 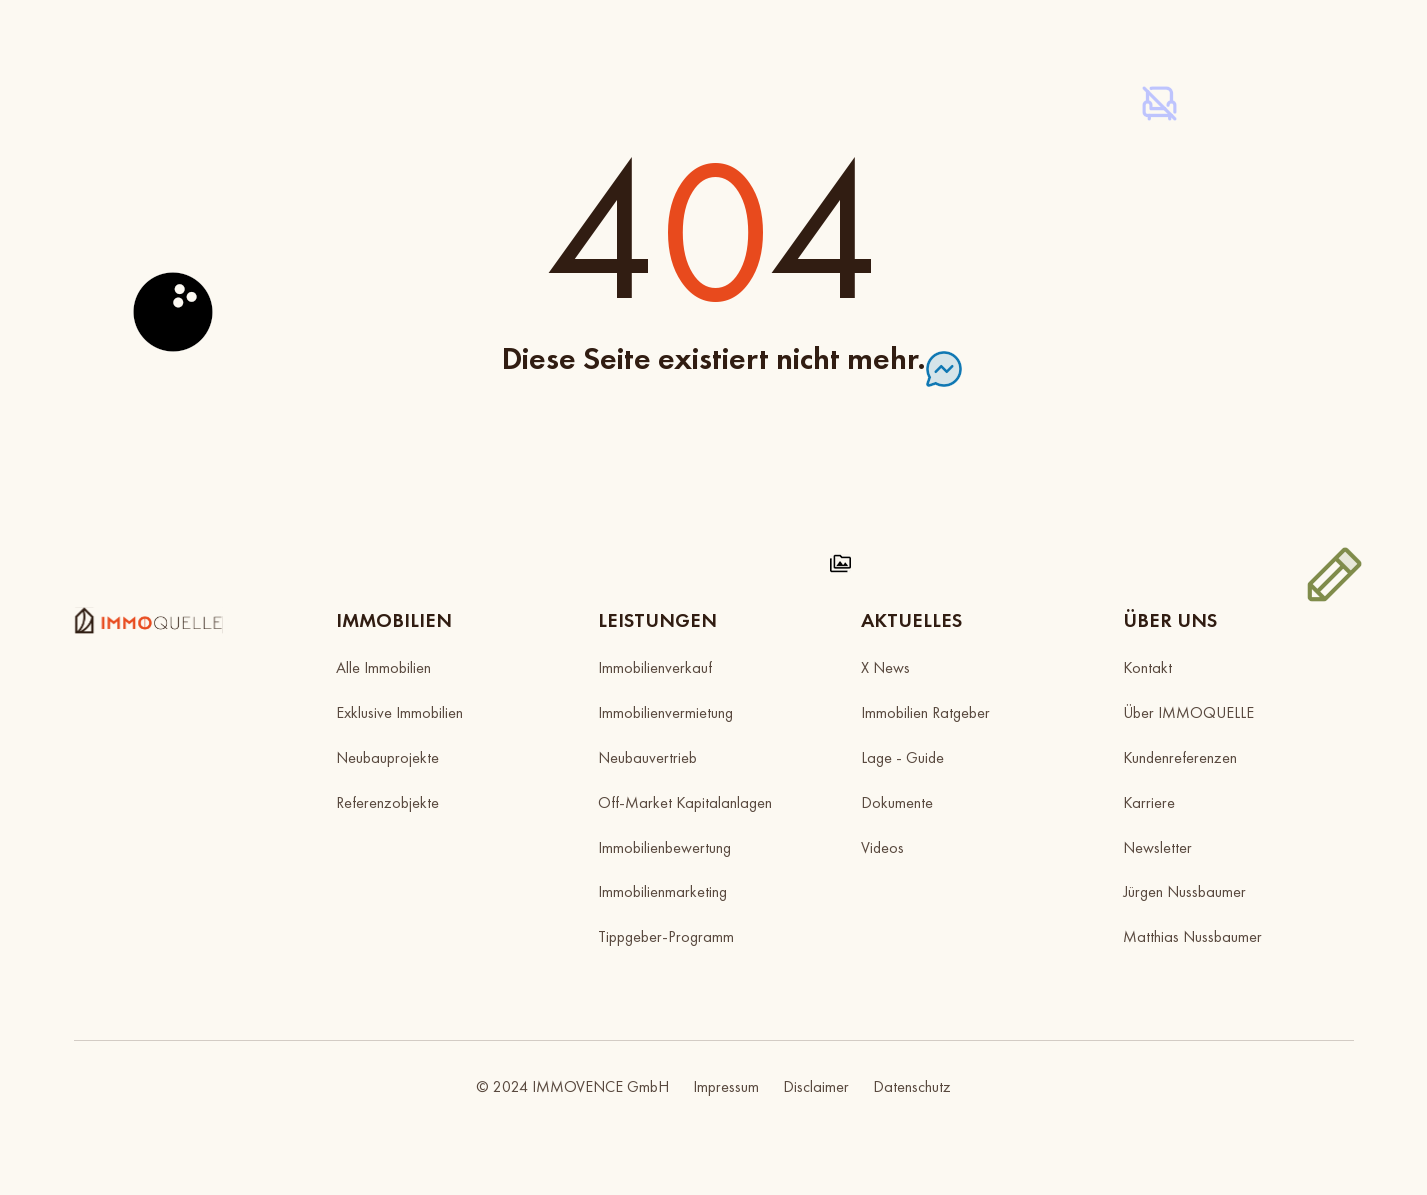 I want to click on access bowling or sports games, so click(x=173, y=312).